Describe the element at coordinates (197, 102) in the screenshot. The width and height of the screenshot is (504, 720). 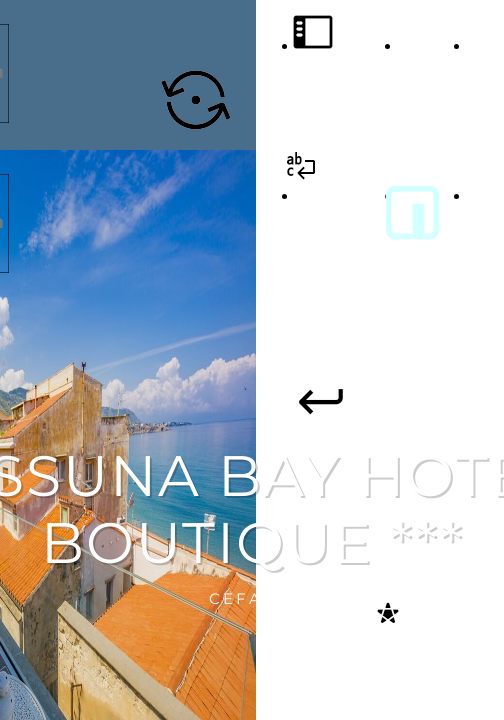
I see `reopen a previously closed issue` at that location.